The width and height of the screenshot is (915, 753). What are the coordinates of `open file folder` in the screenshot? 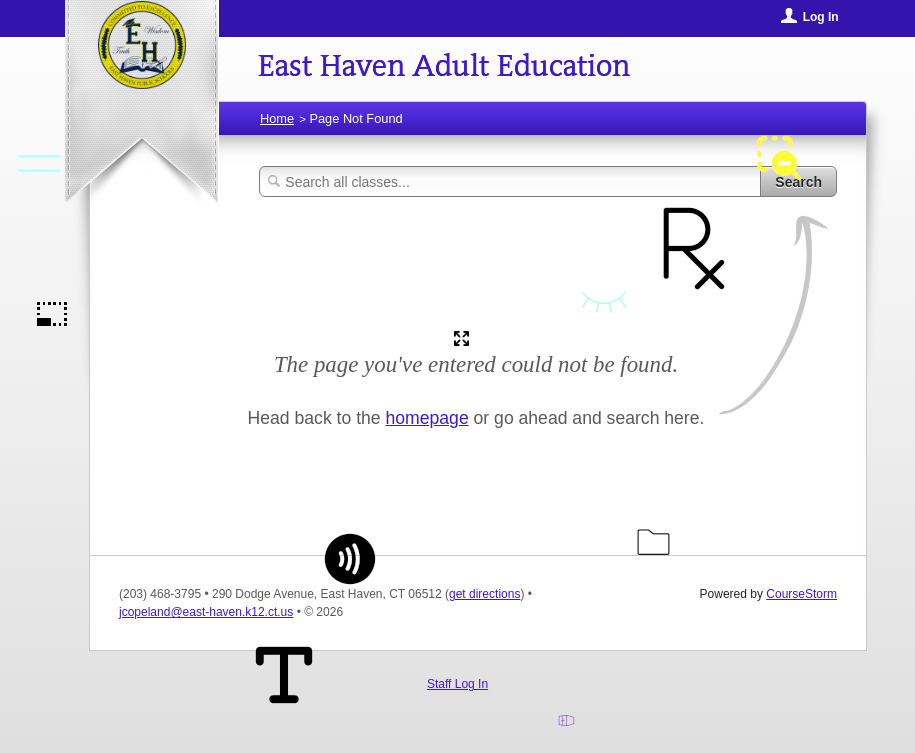 It's located at (653, 541).